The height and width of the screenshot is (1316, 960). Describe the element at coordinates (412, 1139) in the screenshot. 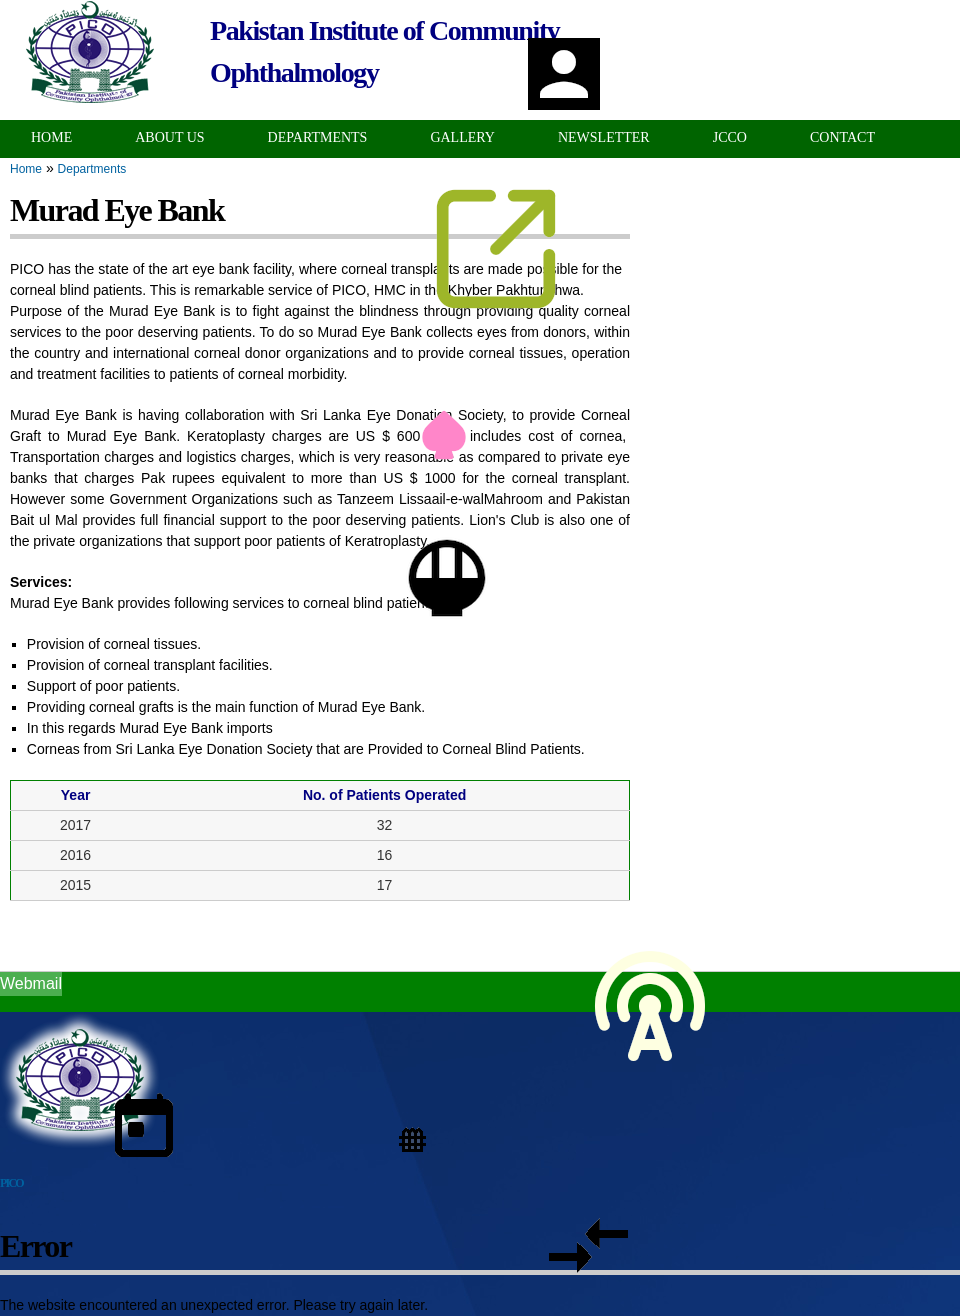

I see `access fence or boundary settings` at that location.